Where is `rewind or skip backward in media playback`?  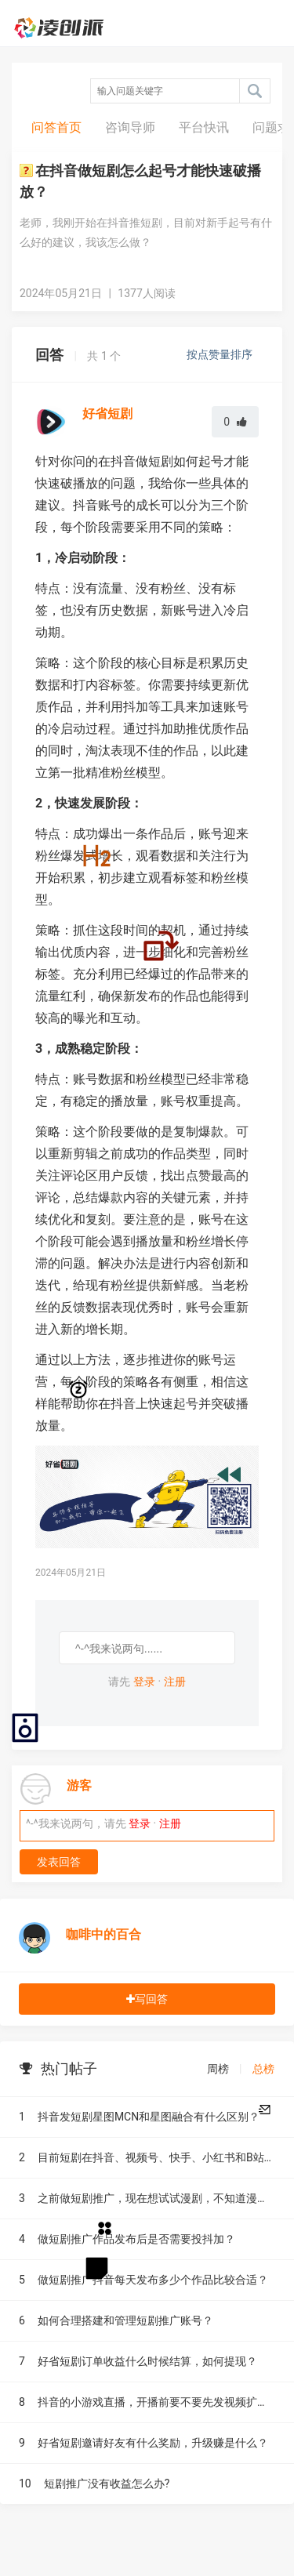
rewind or skip backward in media playback is located at coordinates (230, 1475).